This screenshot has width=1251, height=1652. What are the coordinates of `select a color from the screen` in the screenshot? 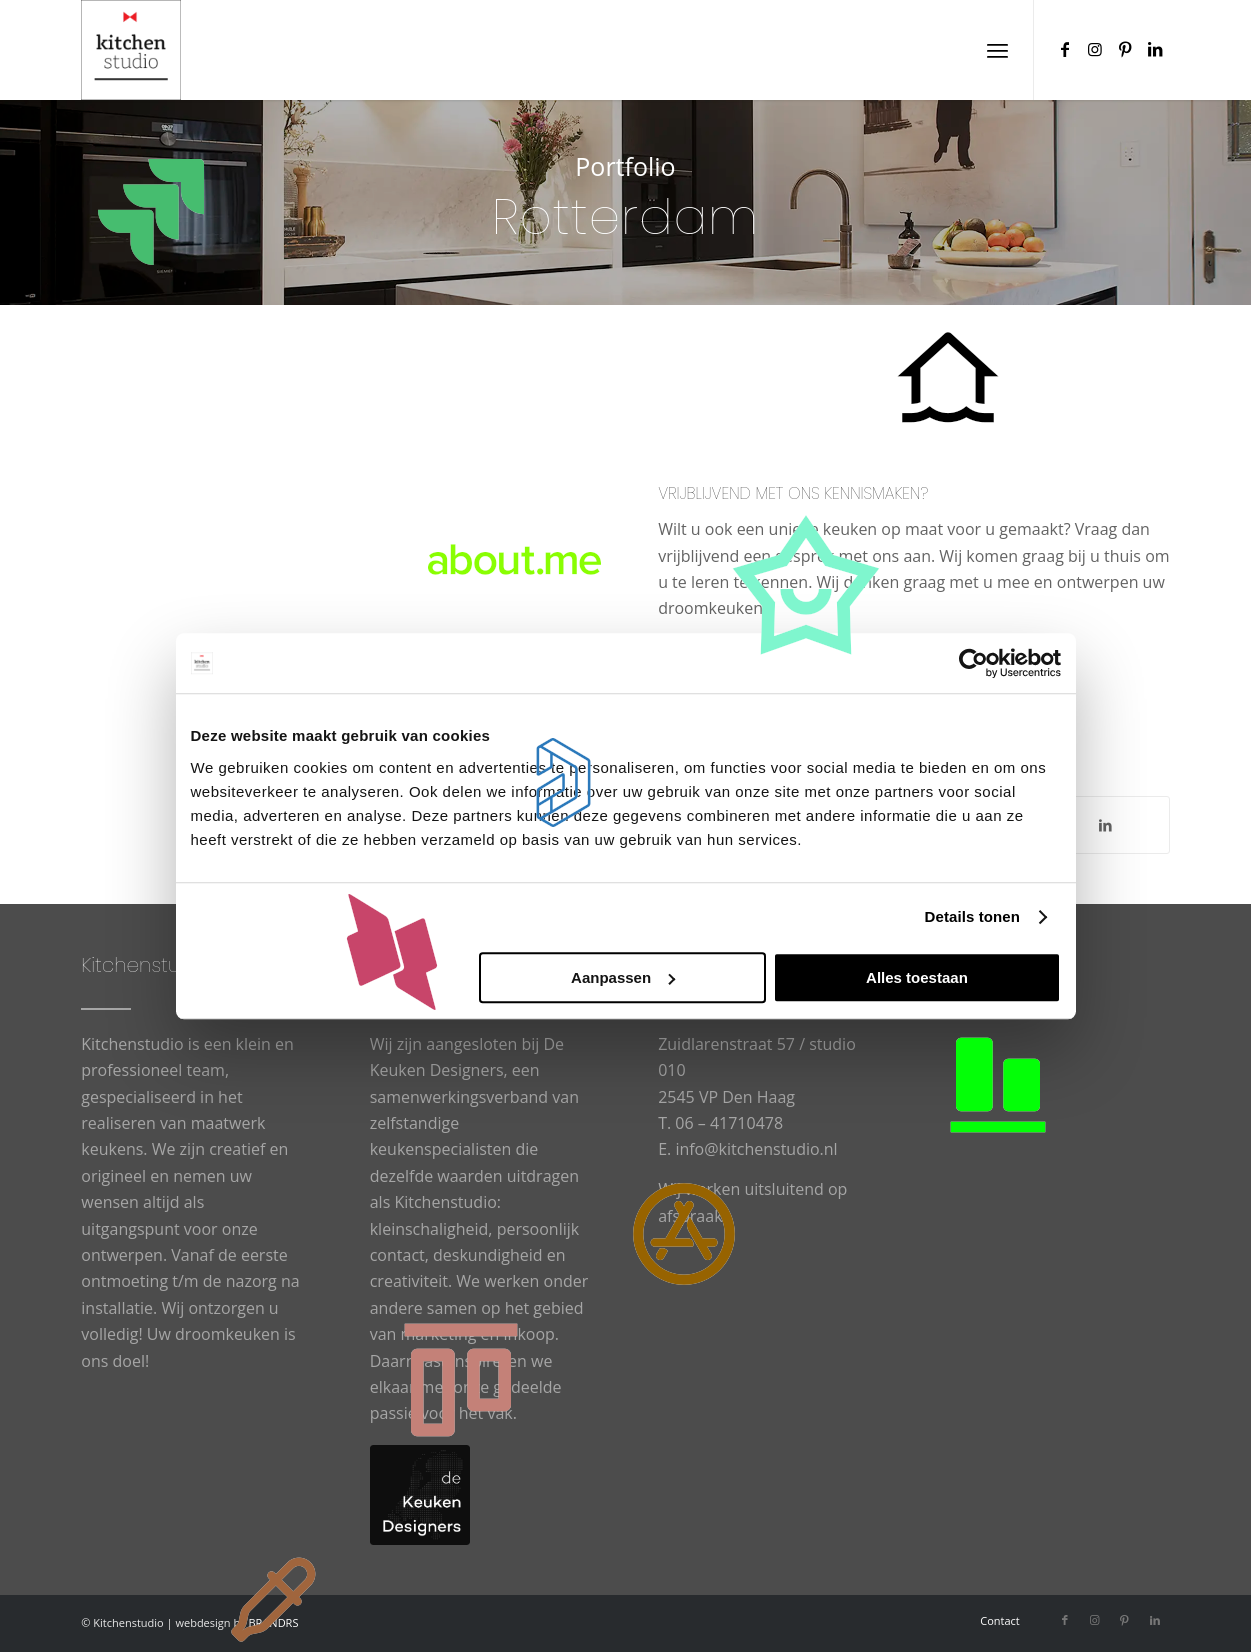 It's located at (273, 1600).